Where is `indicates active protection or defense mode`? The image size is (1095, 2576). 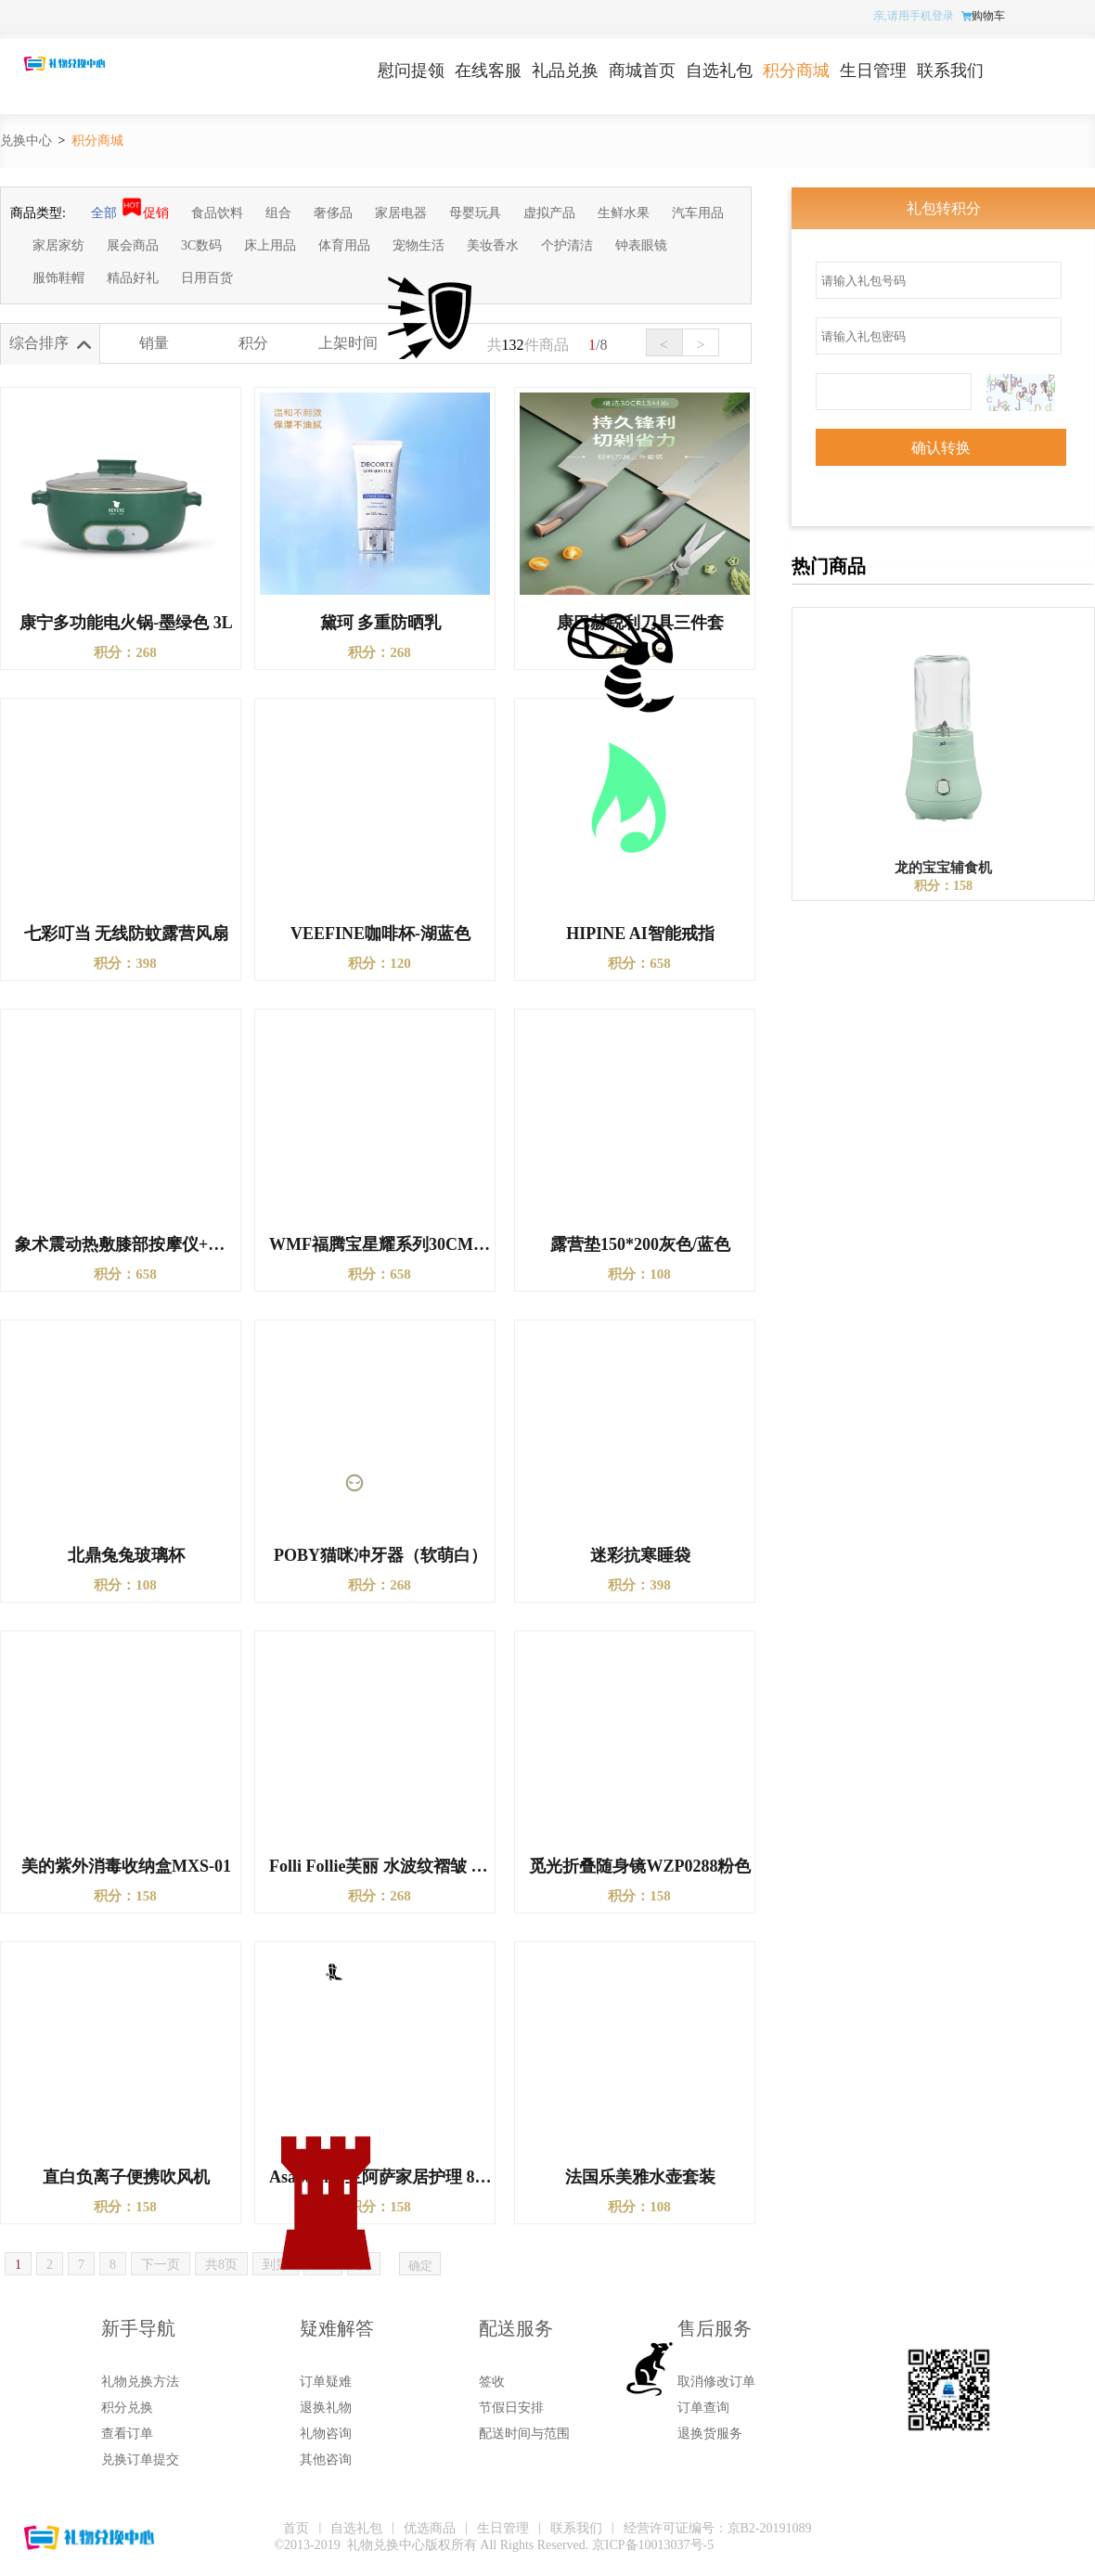
indicates active protection or defense mode is located at coordinates (430, 316).